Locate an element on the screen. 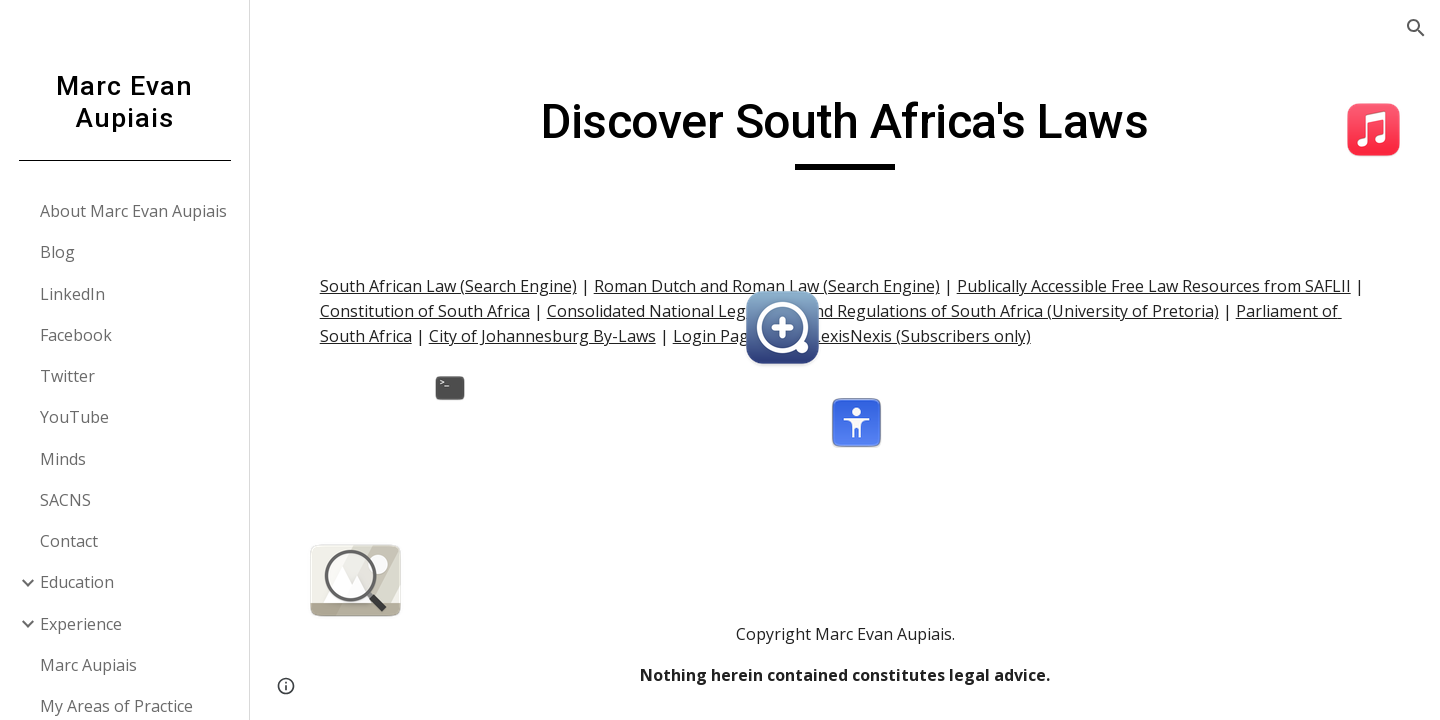 The image size is (1440, 720). open Apple Music app is located at coordinates (1373, 129).